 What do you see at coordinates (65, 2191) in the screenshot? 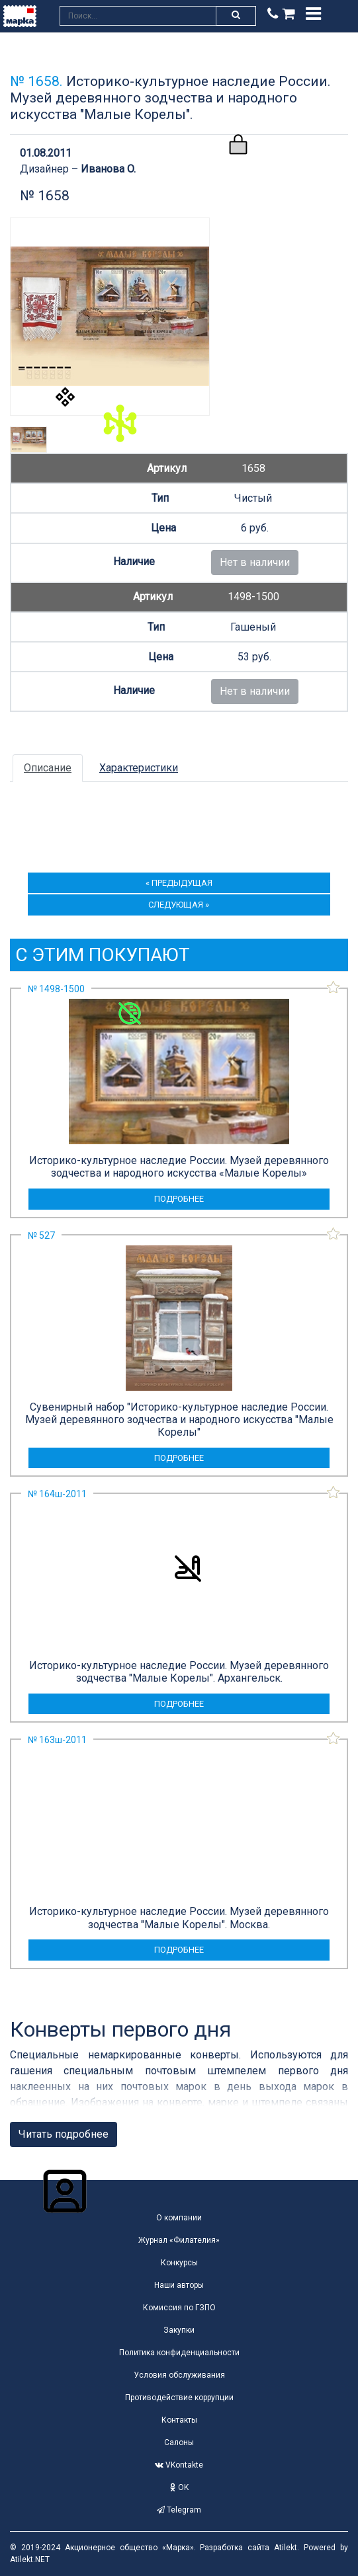
I see `view user profile` at bounding box center [65, 2191].